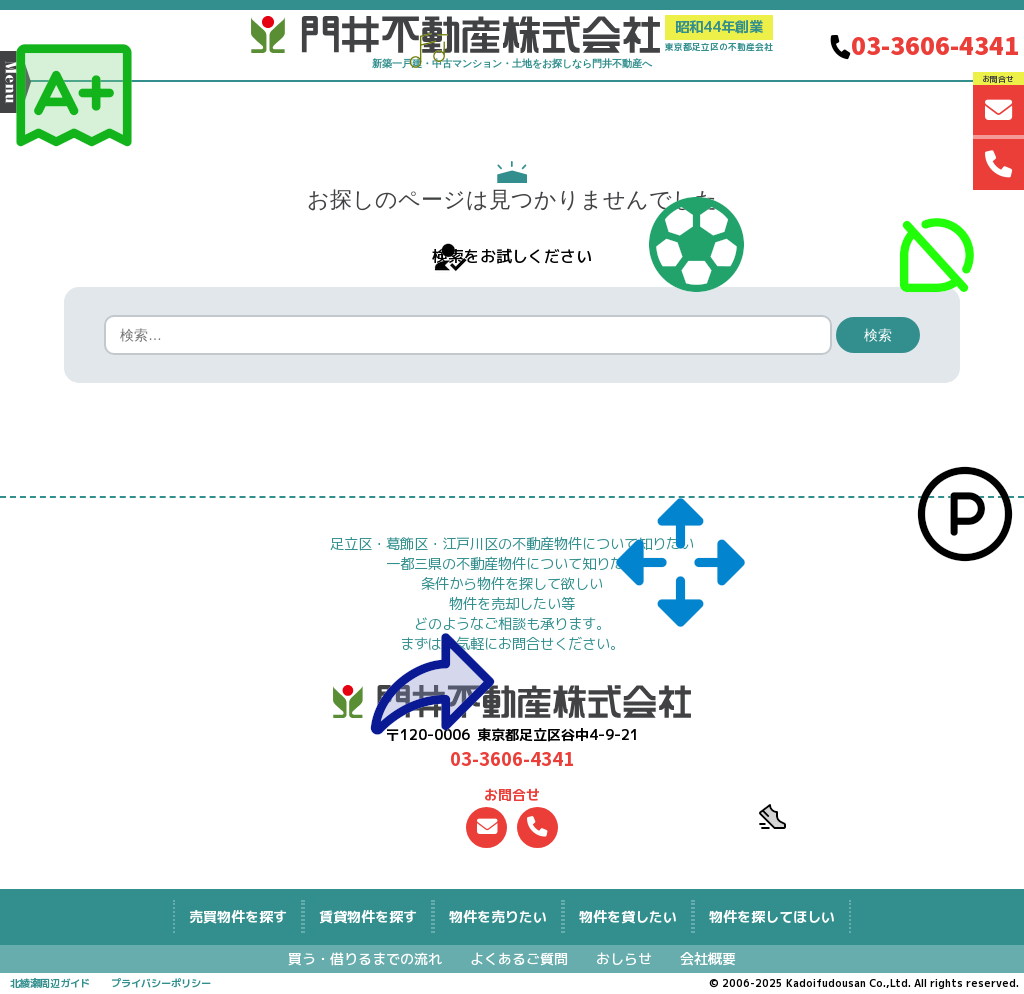  I want to click on view exam results or grades, so click(74, 93).